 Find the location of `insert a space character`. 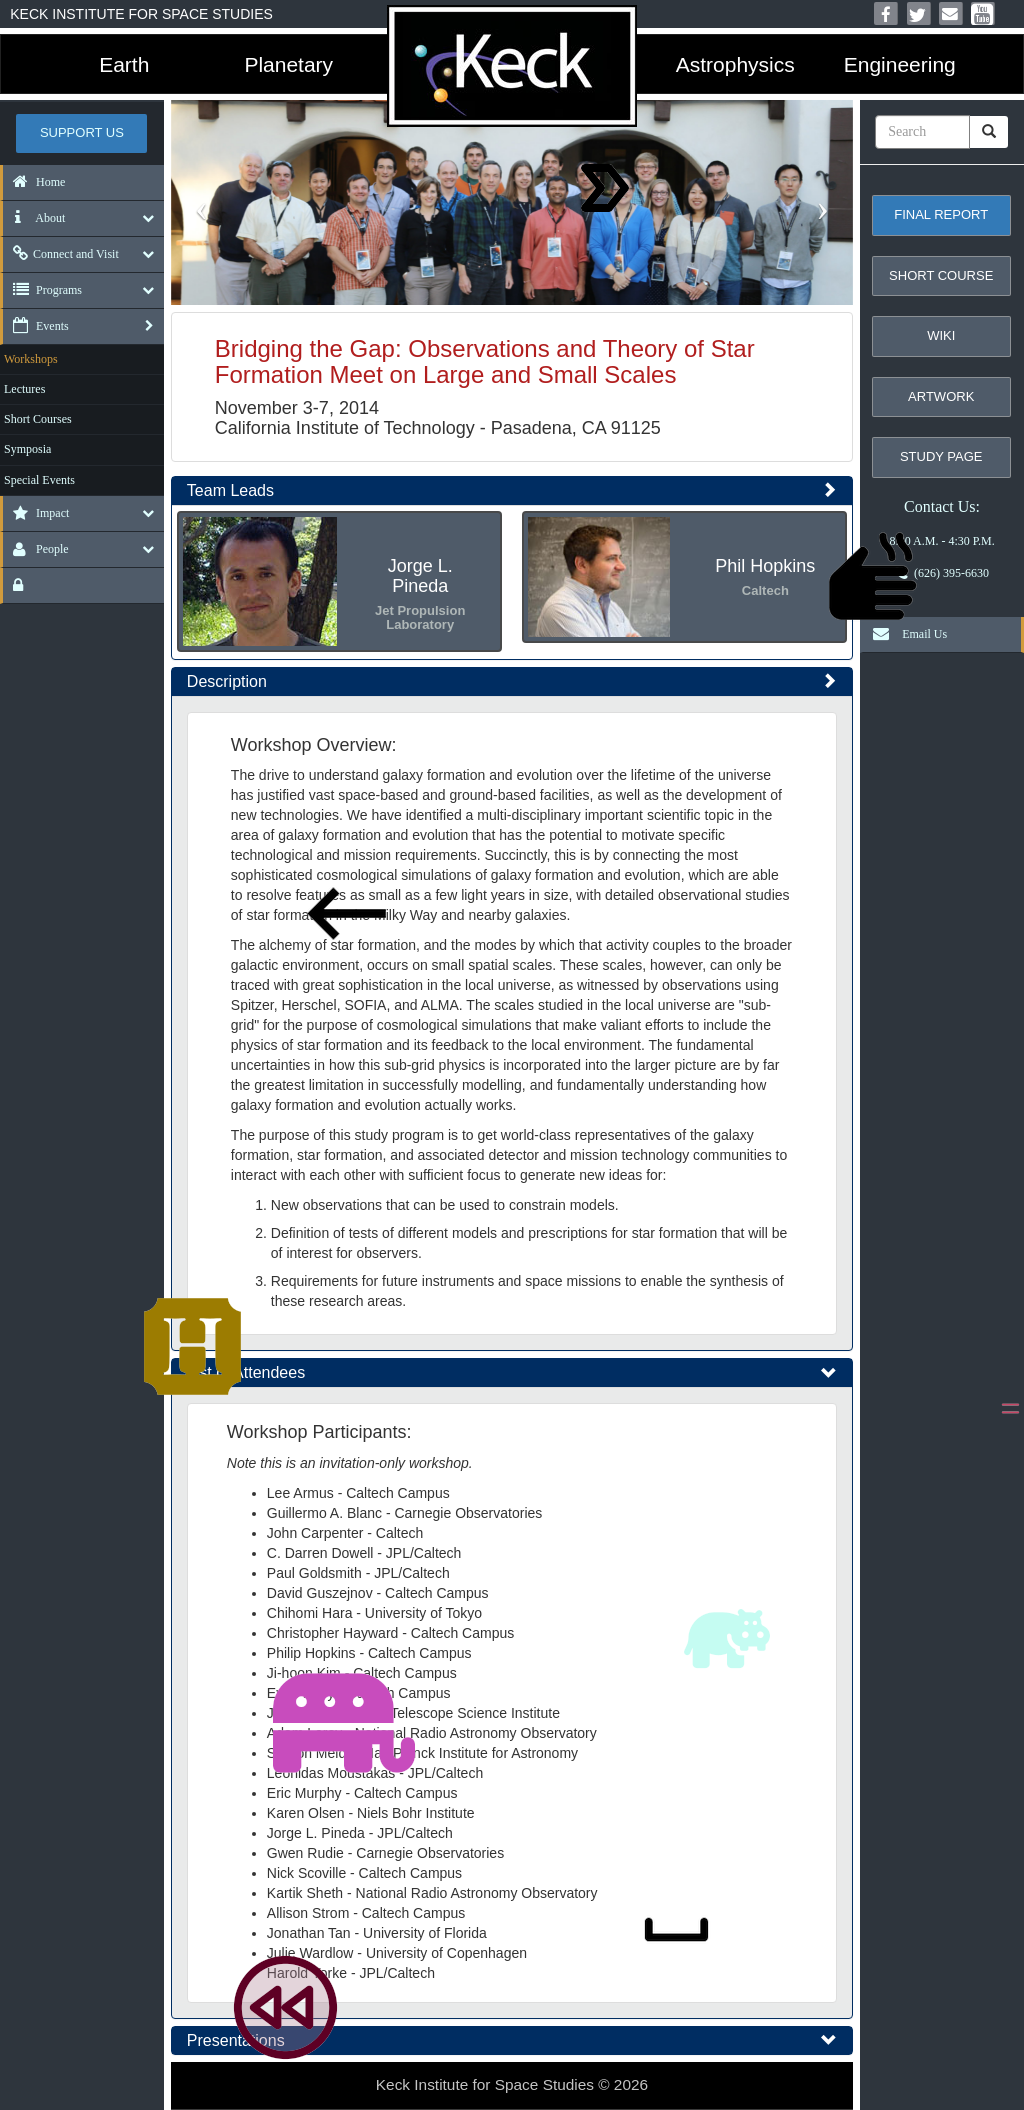

insert a space character is located at coordinates (676, 1929).